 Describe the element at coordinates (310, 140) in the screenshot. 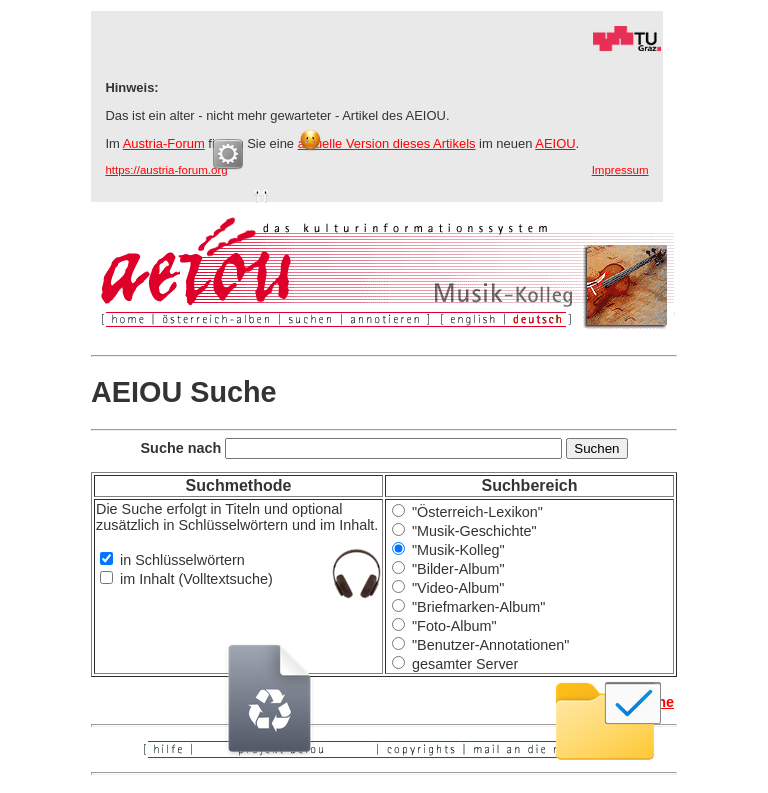

I see `indicates sadness or disappointment in a reaction` at that location.